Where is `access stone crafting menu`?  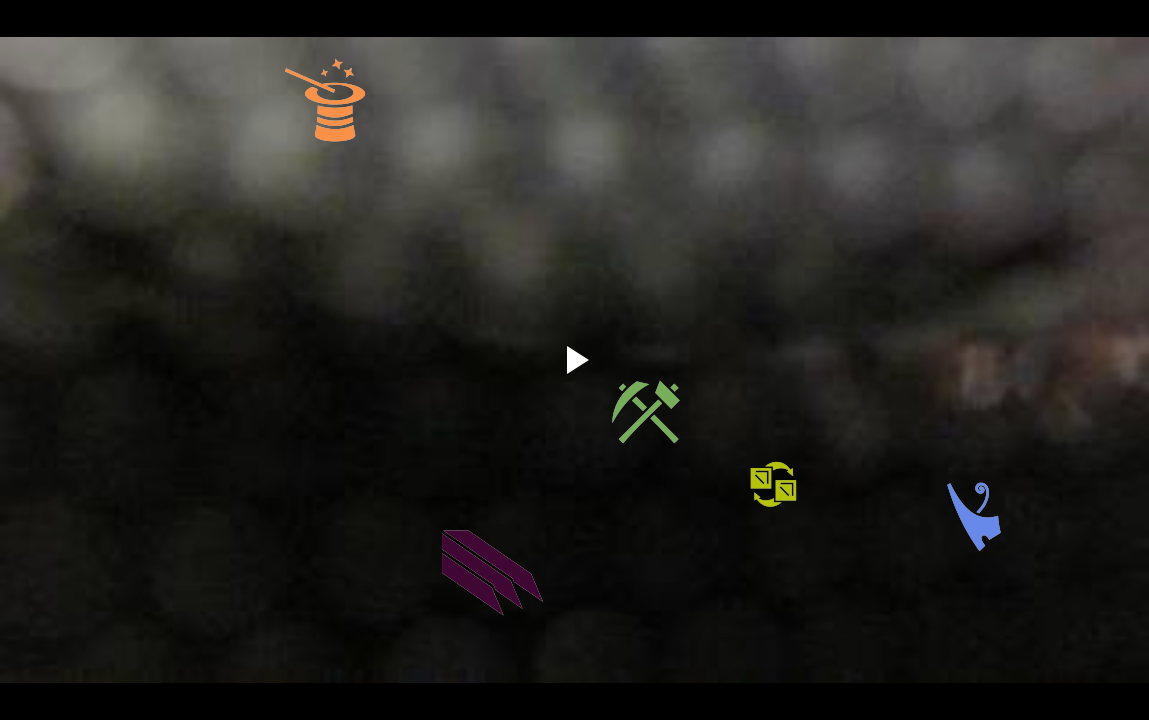 access stone crafting menu is located at coordinates (646, 412).